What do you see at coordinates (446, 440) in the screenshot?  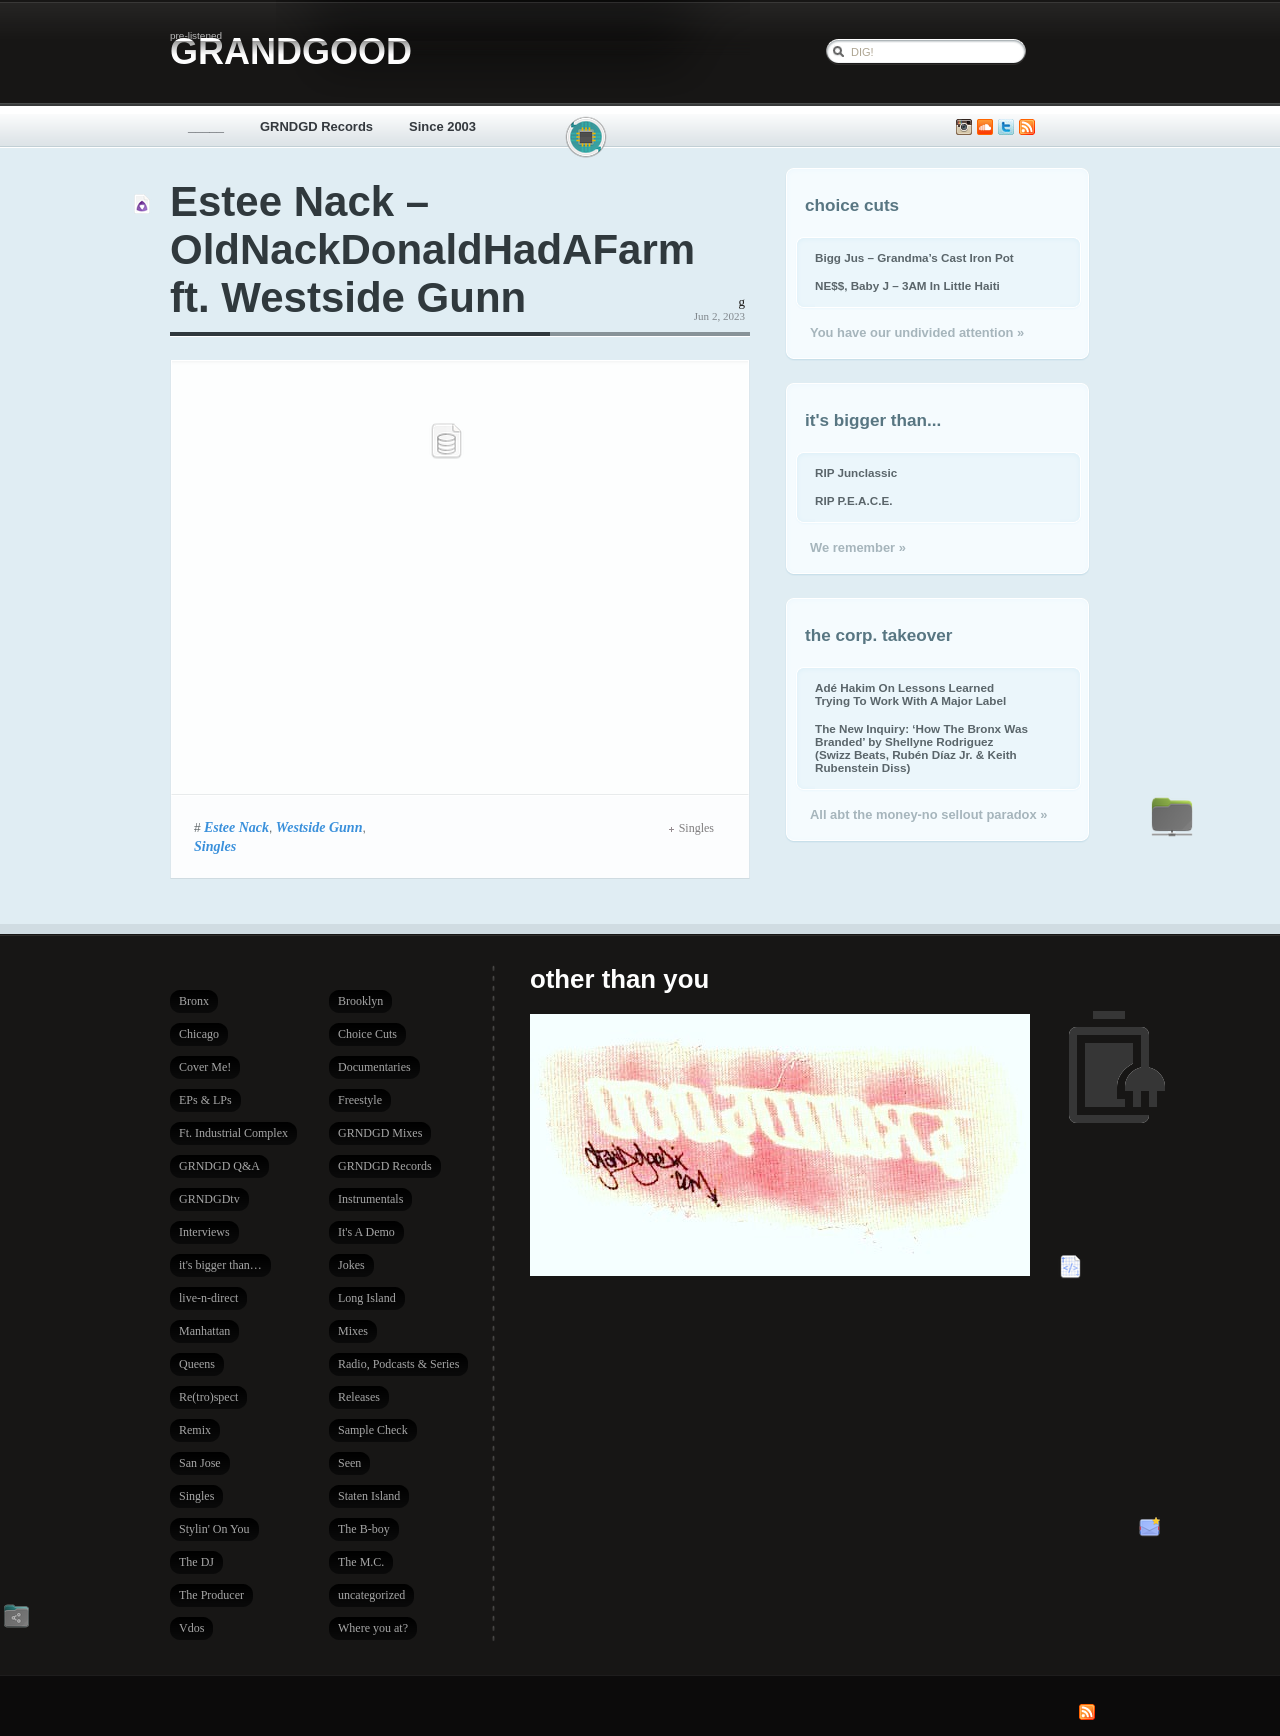 I see `open an sql database file` at bounding box center [446, 440].